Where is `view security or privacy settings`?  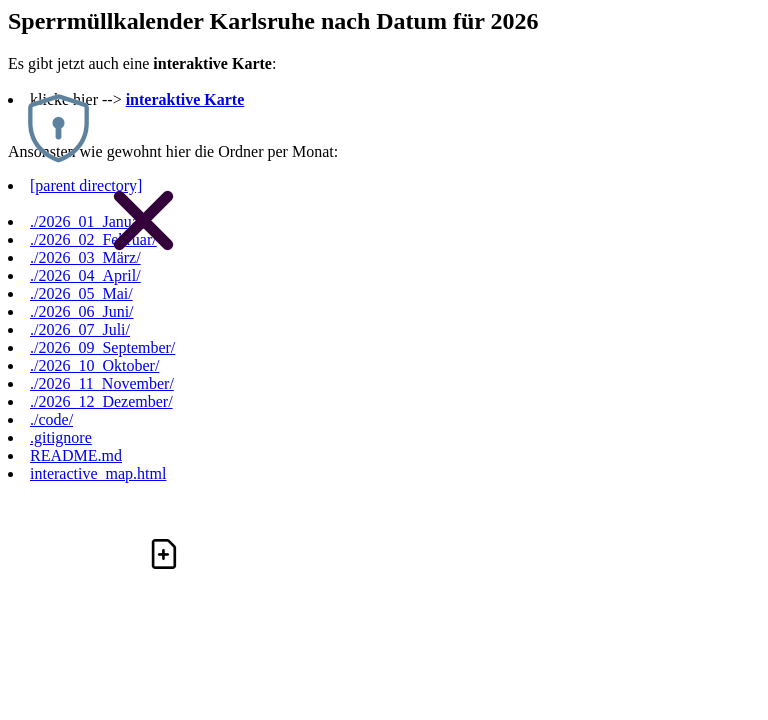
view security or privacy settings is located at coordinates (58, 127).